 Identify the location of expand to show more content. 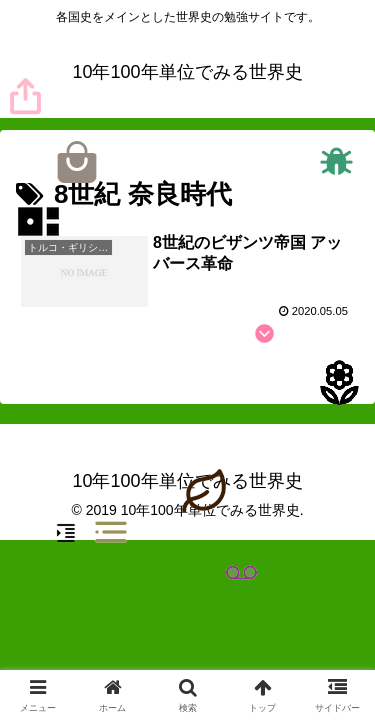
(264, 333).